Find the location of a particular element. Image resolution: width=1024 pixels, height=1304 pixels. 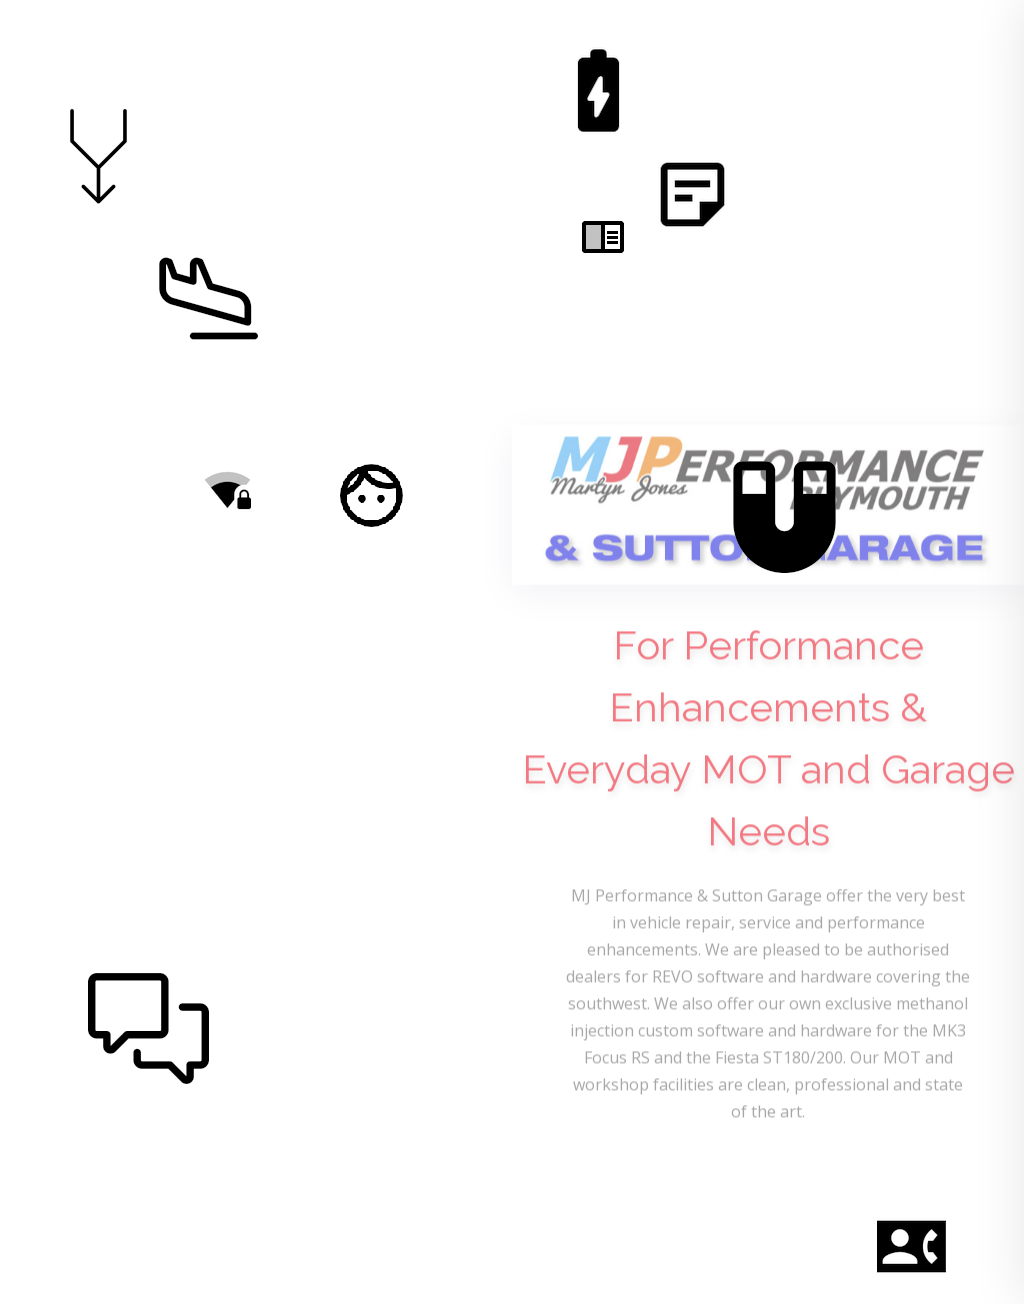

switch to reader mode for distraction-free reading is located at coordinates (603, 236).